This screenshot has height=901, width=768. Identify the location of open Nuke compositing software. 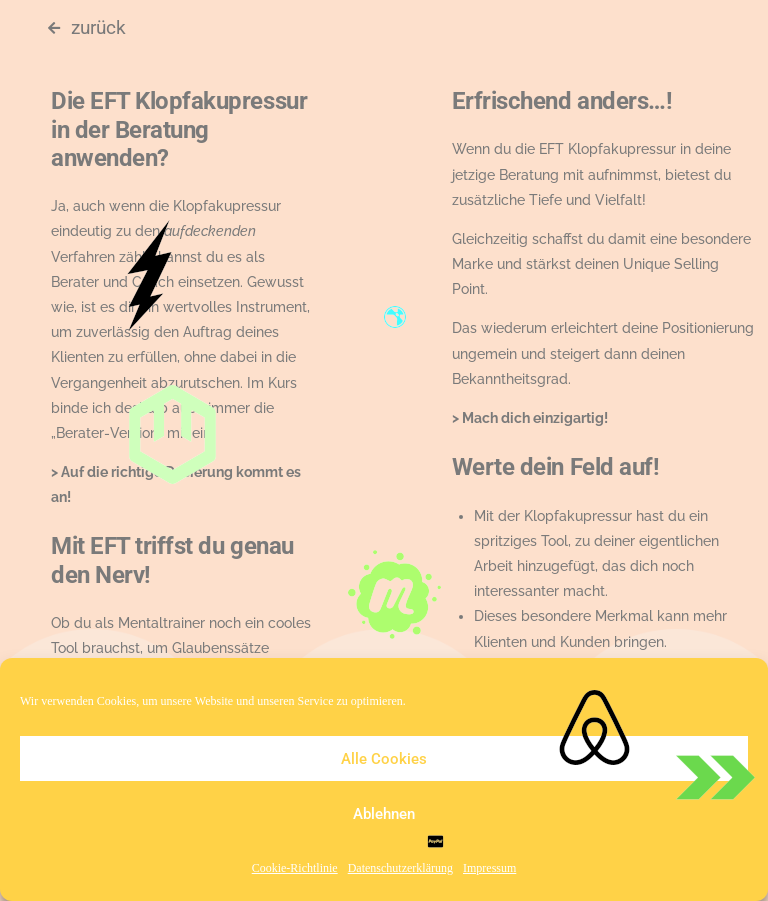
(395, 317).